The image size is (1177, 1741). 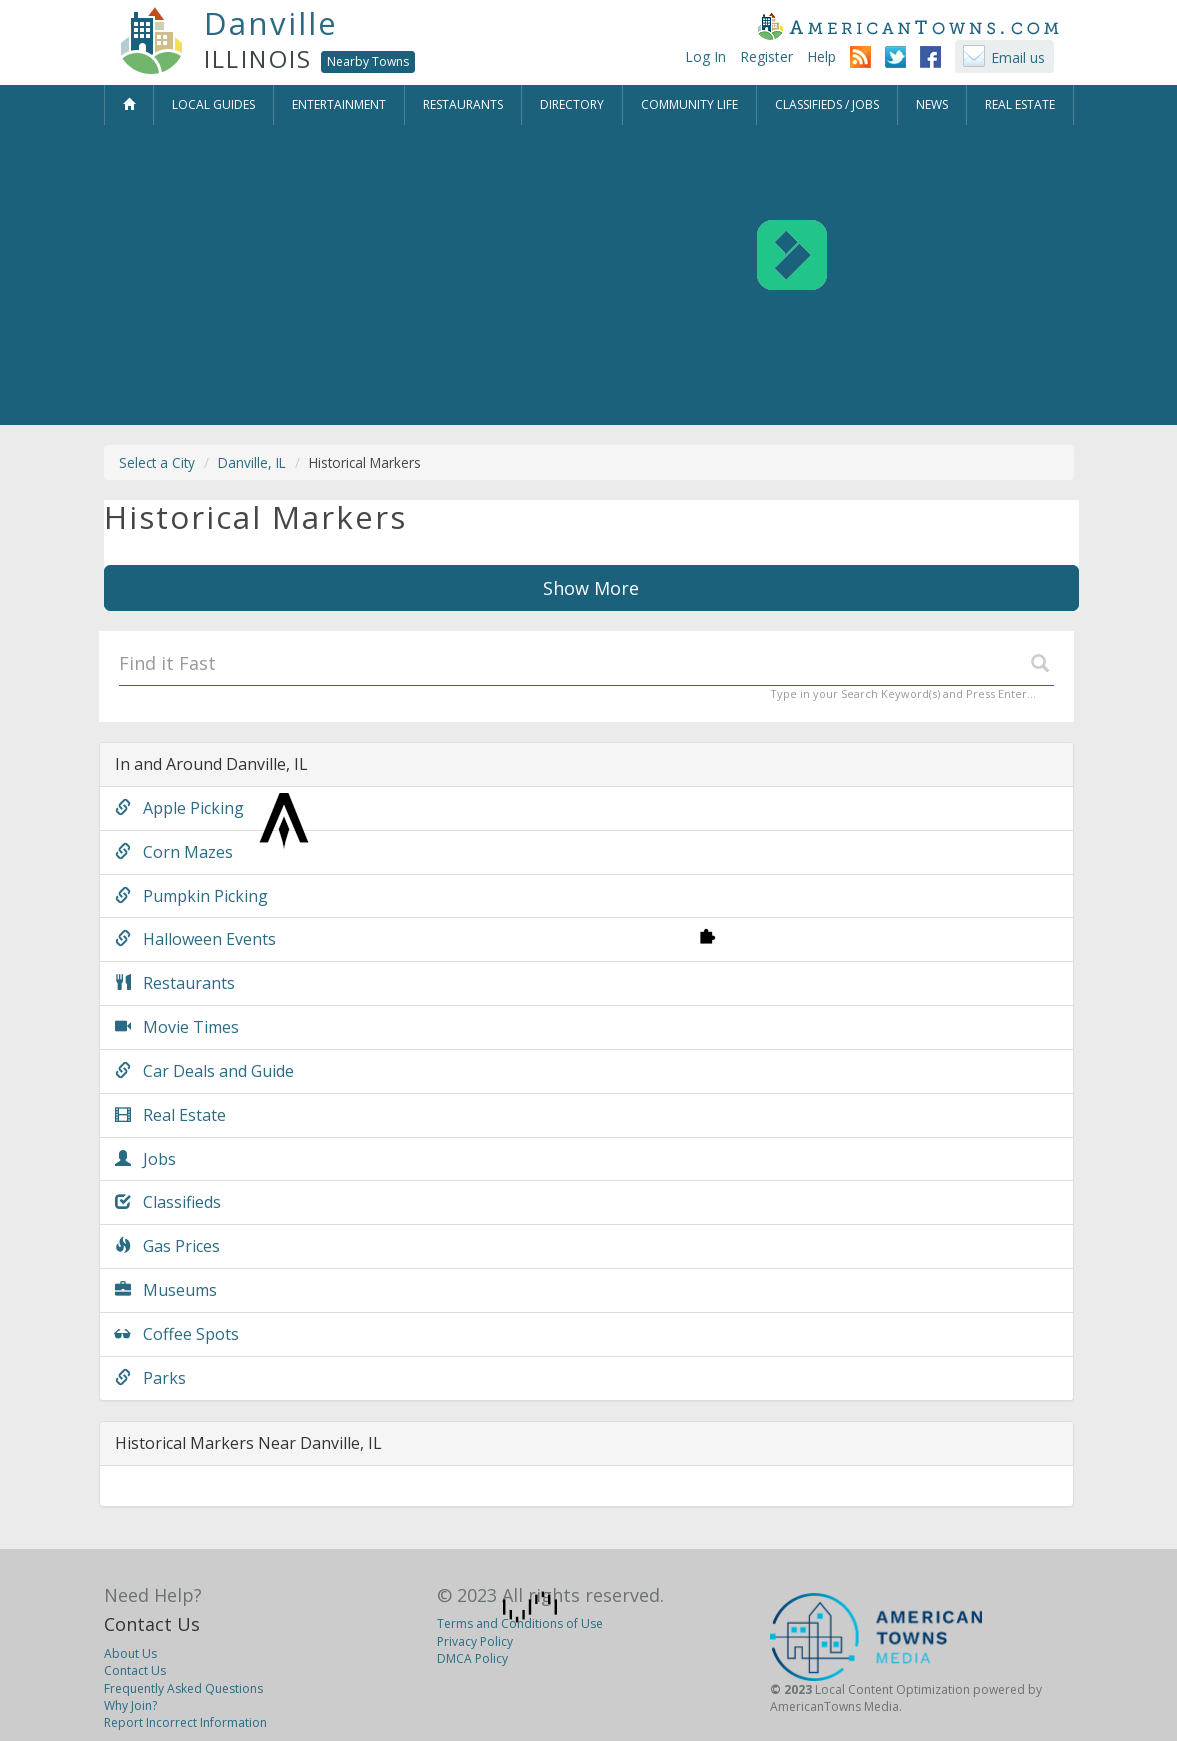 I want to click on open alacritty terminal emulator, so click(x=284, y=821).